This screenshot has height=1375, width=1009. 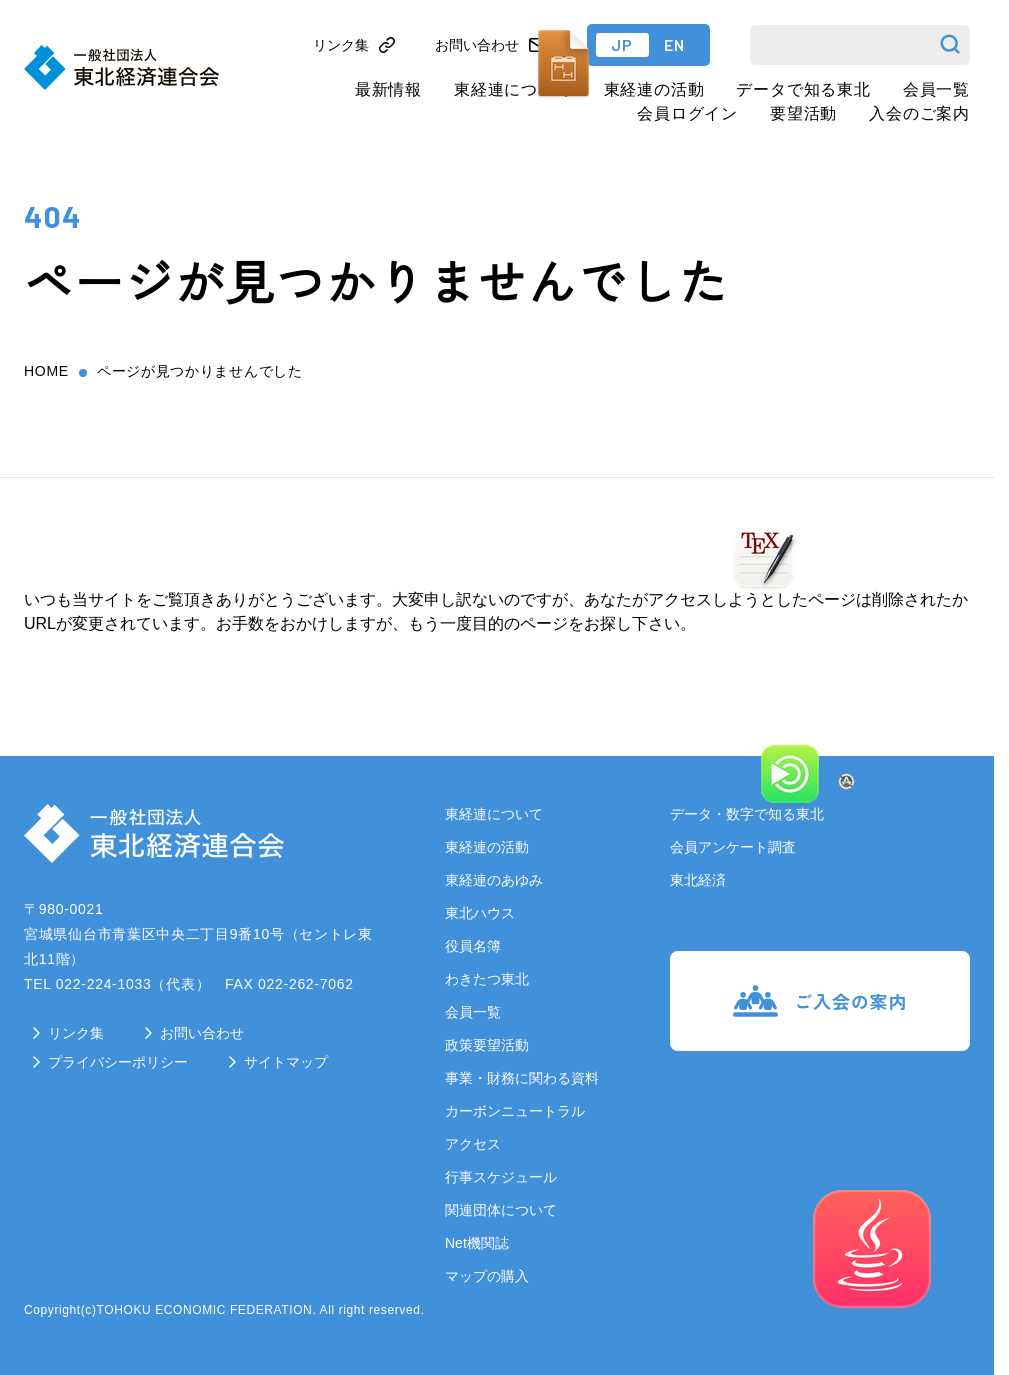 What do you see at coordinates (872, 1251) in the screenshot?
I see `open java application settings` at bounding box center [872, 1251].